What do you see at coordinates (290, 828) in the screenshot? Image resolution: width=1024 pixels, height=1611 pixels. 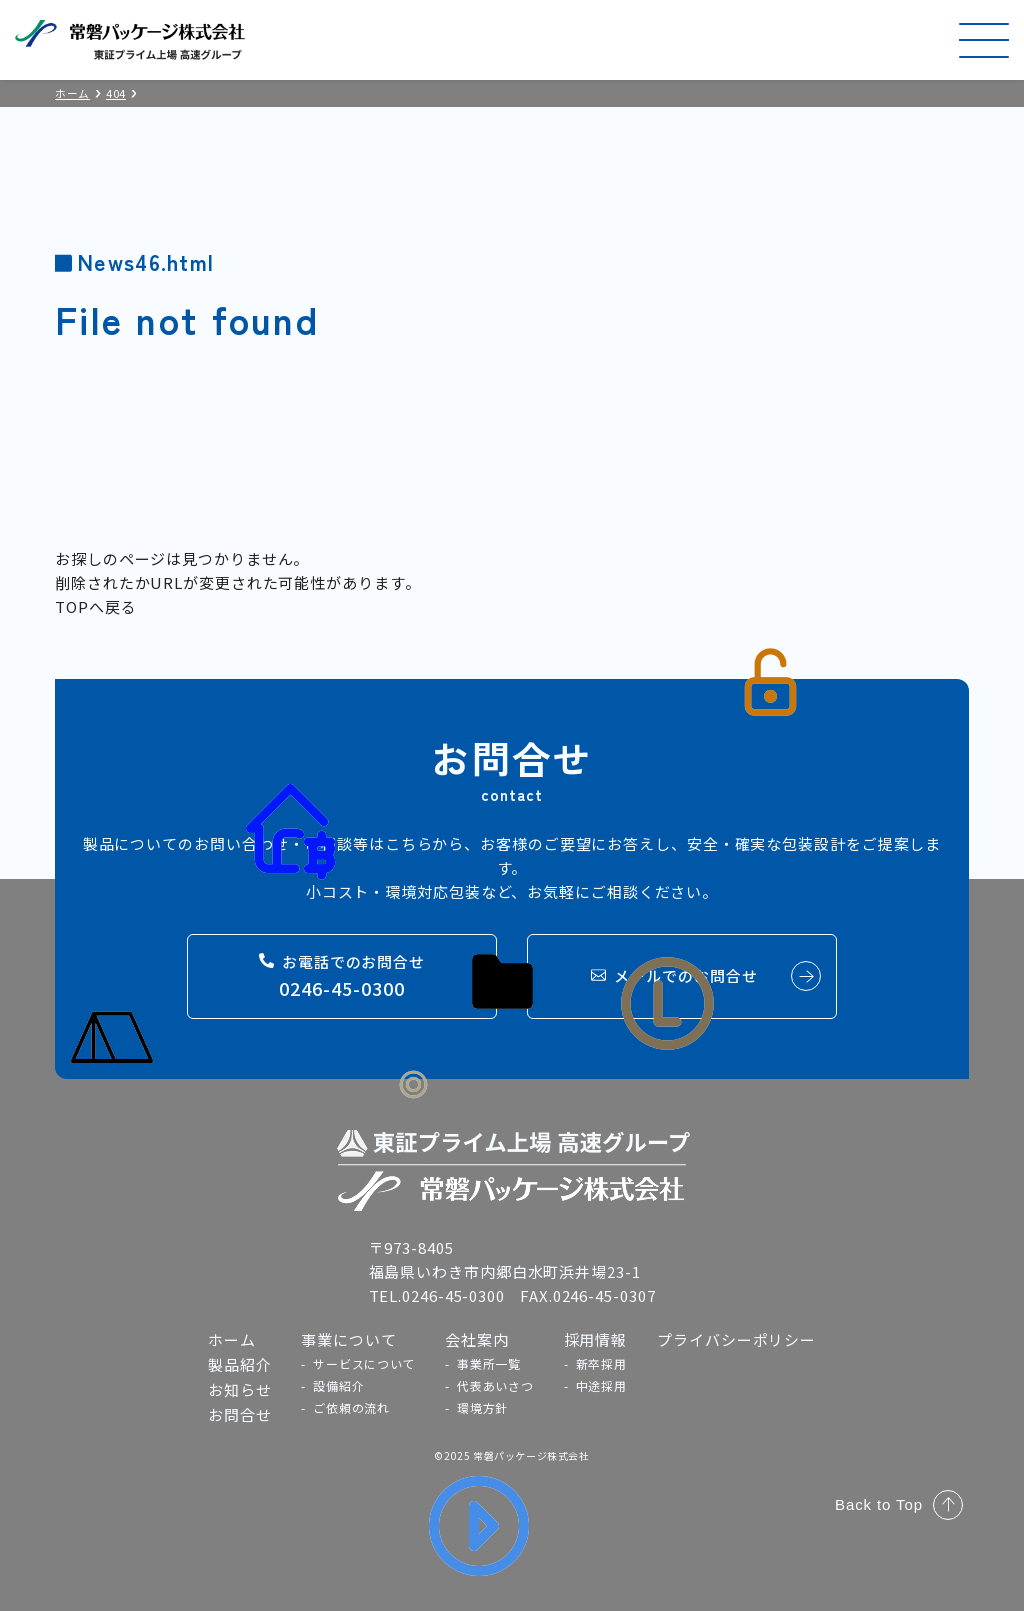 I see `access bitcoin wallet or crypto home dashboard` at bounding box center [290, 828].